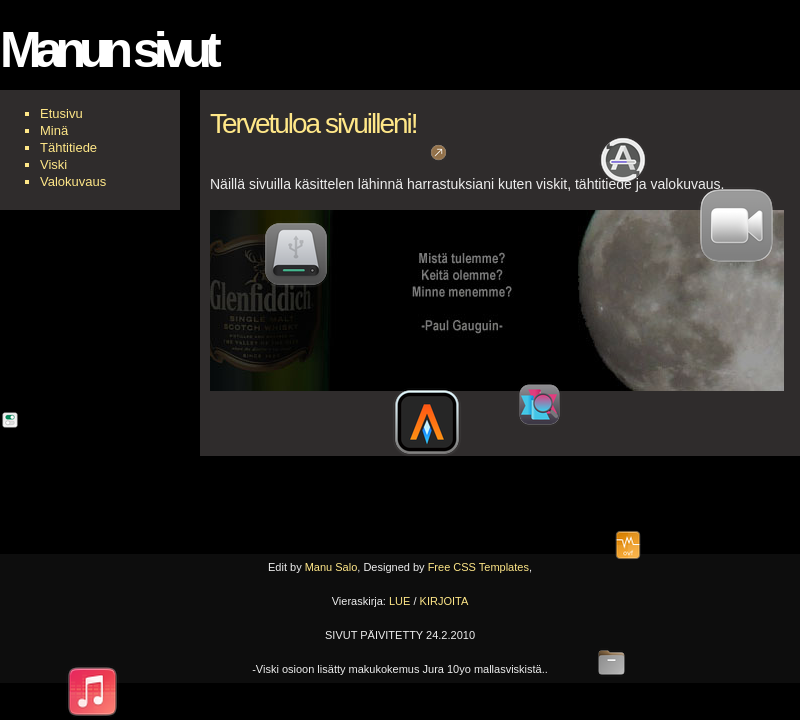 The width and height of the screenshot is (800, 720). Describe the element at coordinates (438, 152) in the screenshot. I see `indicates a symbolic link or shortcut to another file` at that location.